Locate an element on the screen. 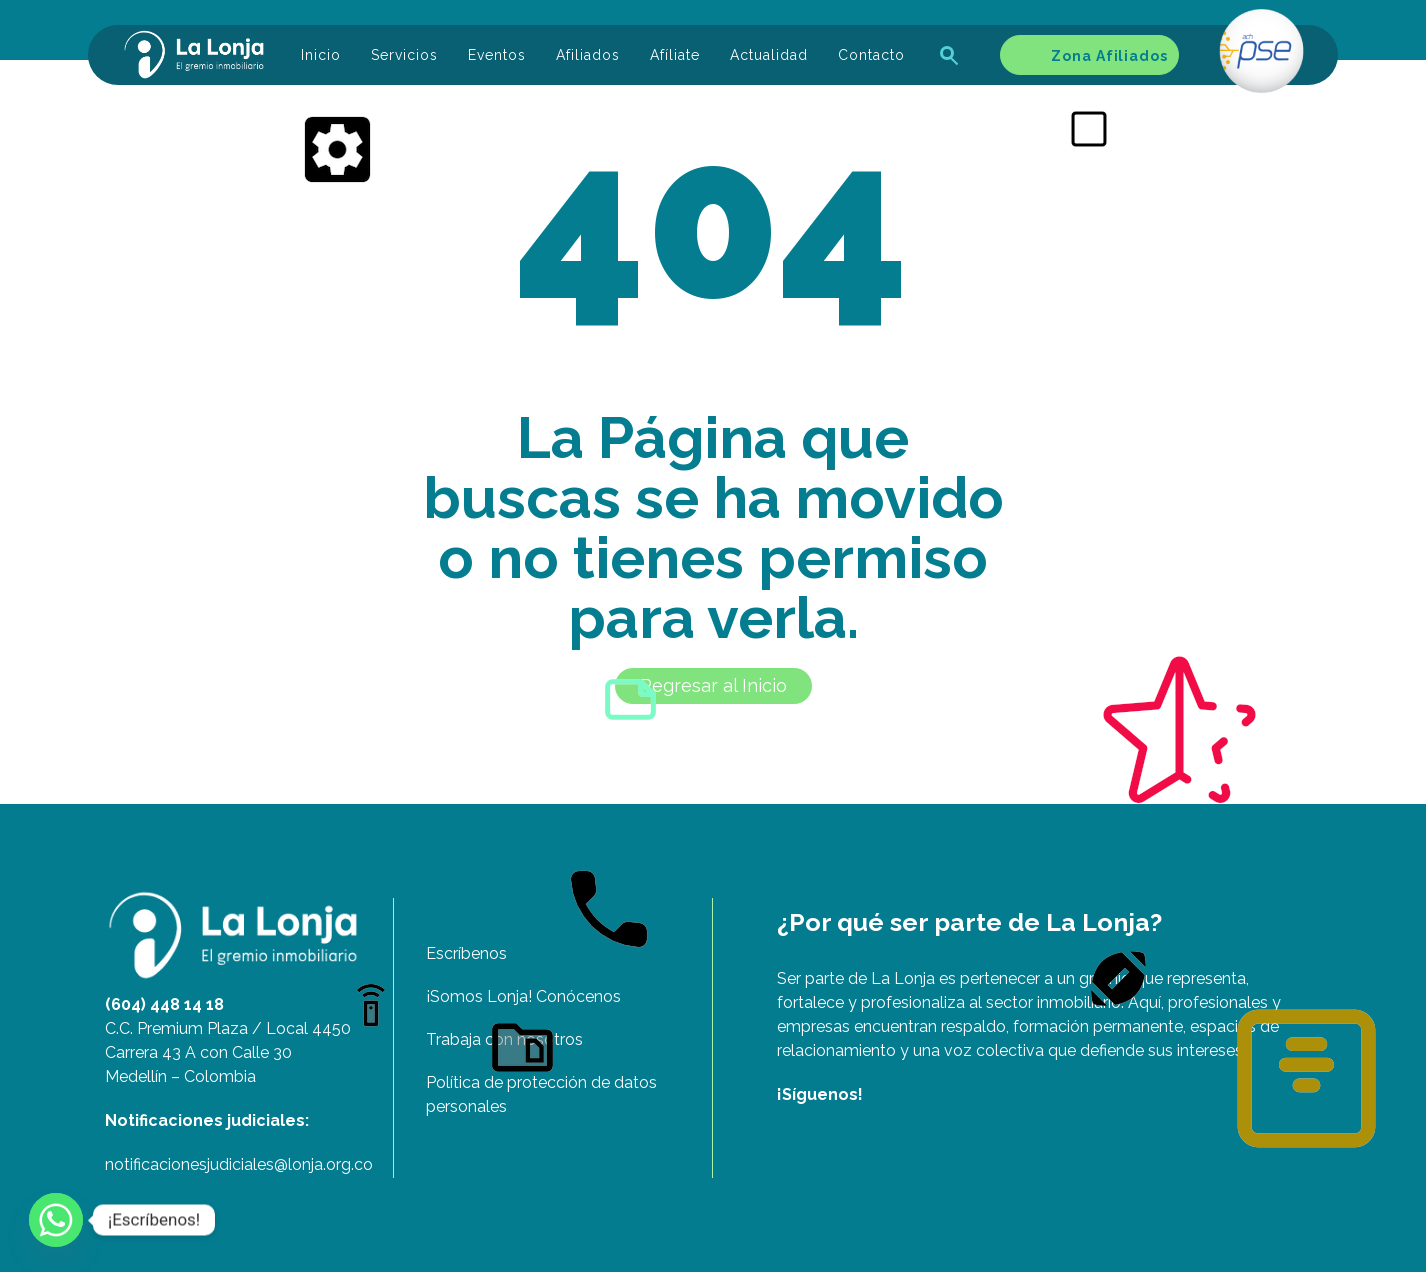  access sports or football content is located at coordinates (1118, 978).